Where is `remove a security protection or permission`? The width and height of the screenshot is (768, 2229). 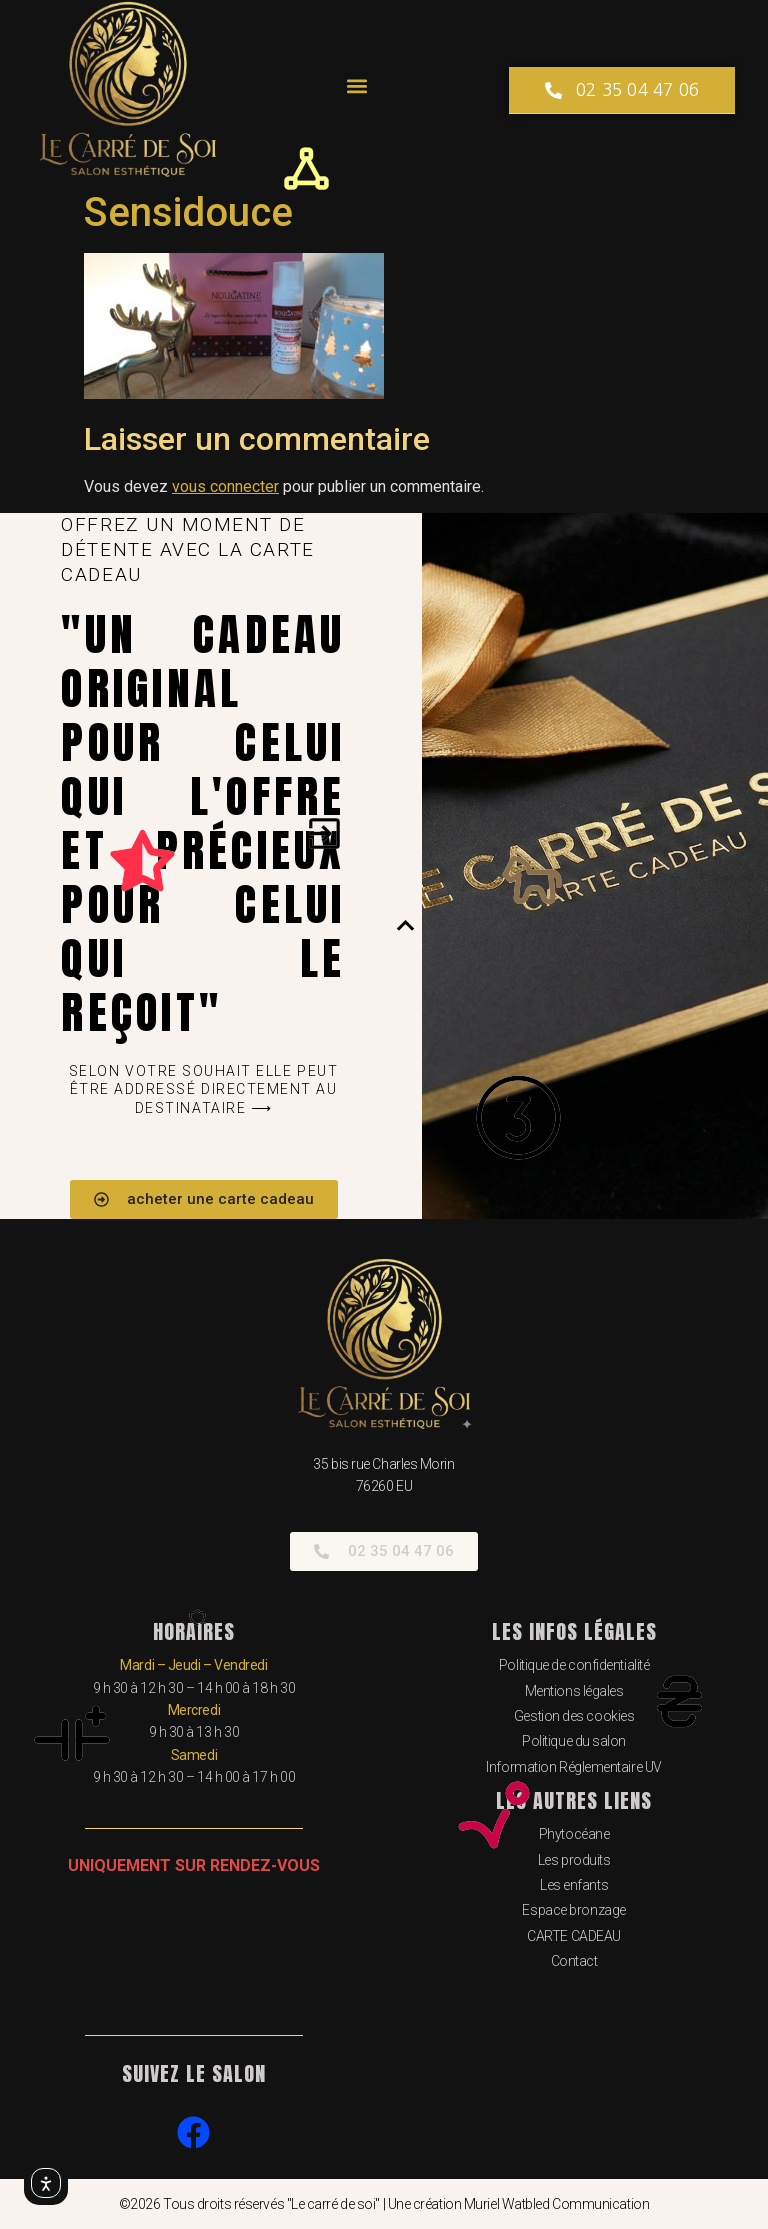
remove a security protection or permission is located at coordinates (197, 1617).